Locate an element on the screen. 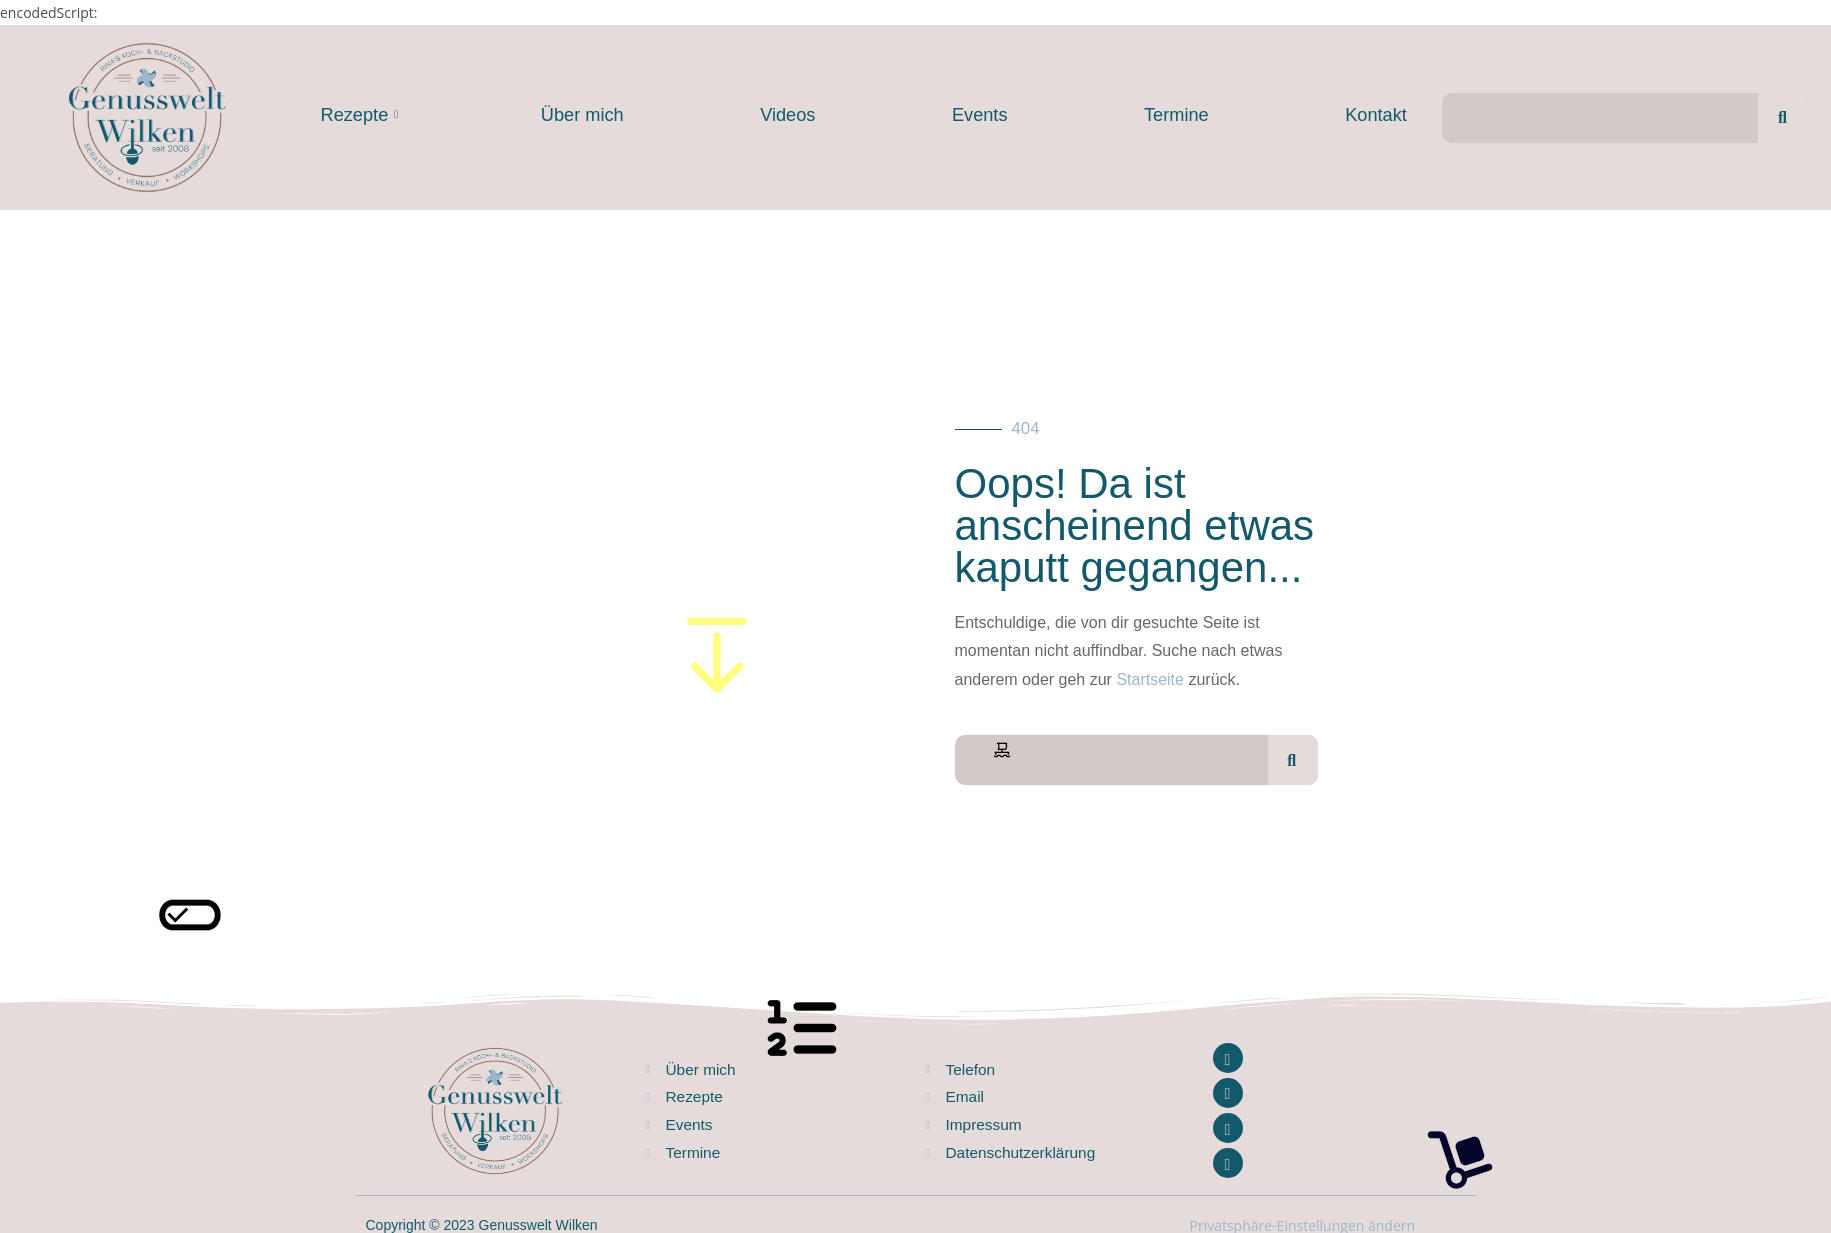 This screenshot has width=1831, height=1233. download a file is located at coordinates (717, 655).